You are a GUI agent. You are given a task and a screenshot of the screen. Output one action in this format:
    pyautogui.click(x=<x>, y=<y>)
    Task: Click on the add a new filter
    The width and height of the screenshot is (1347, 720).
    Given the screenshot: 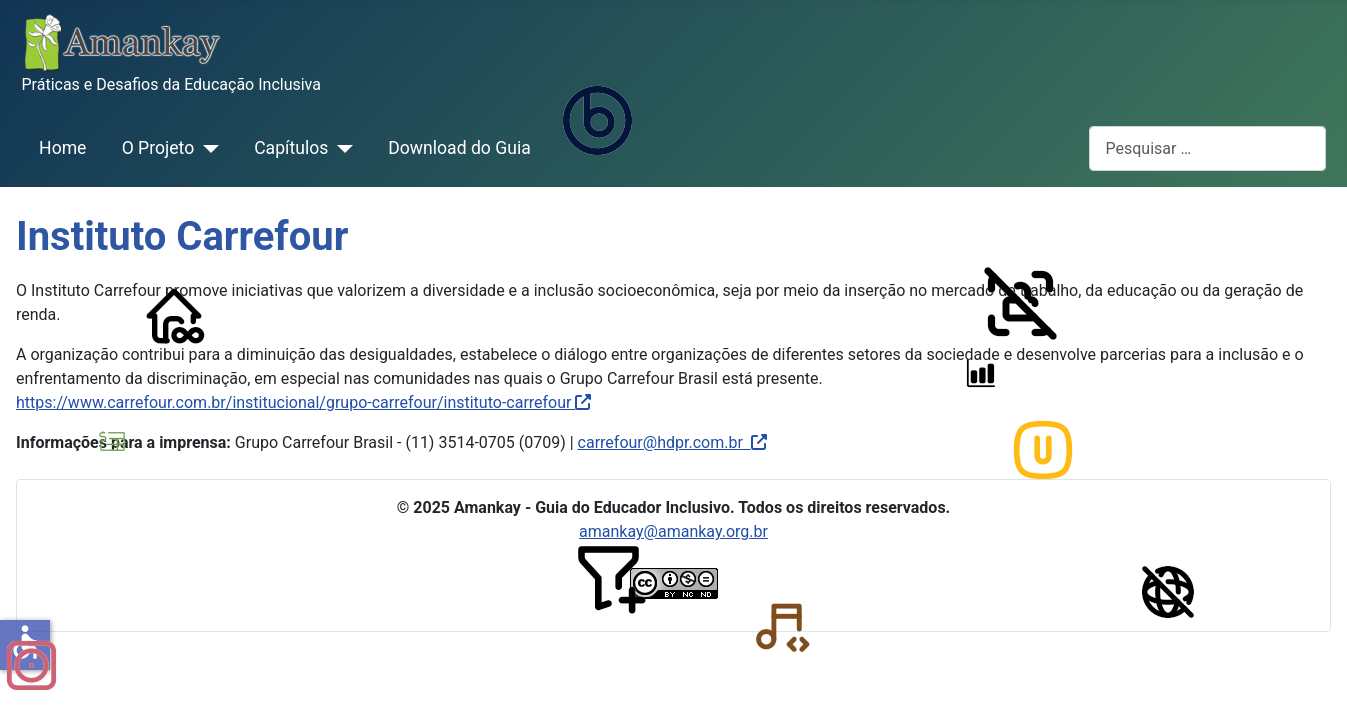 What is the action you would take?
    pyautogui.click(x=608, y=576)
    